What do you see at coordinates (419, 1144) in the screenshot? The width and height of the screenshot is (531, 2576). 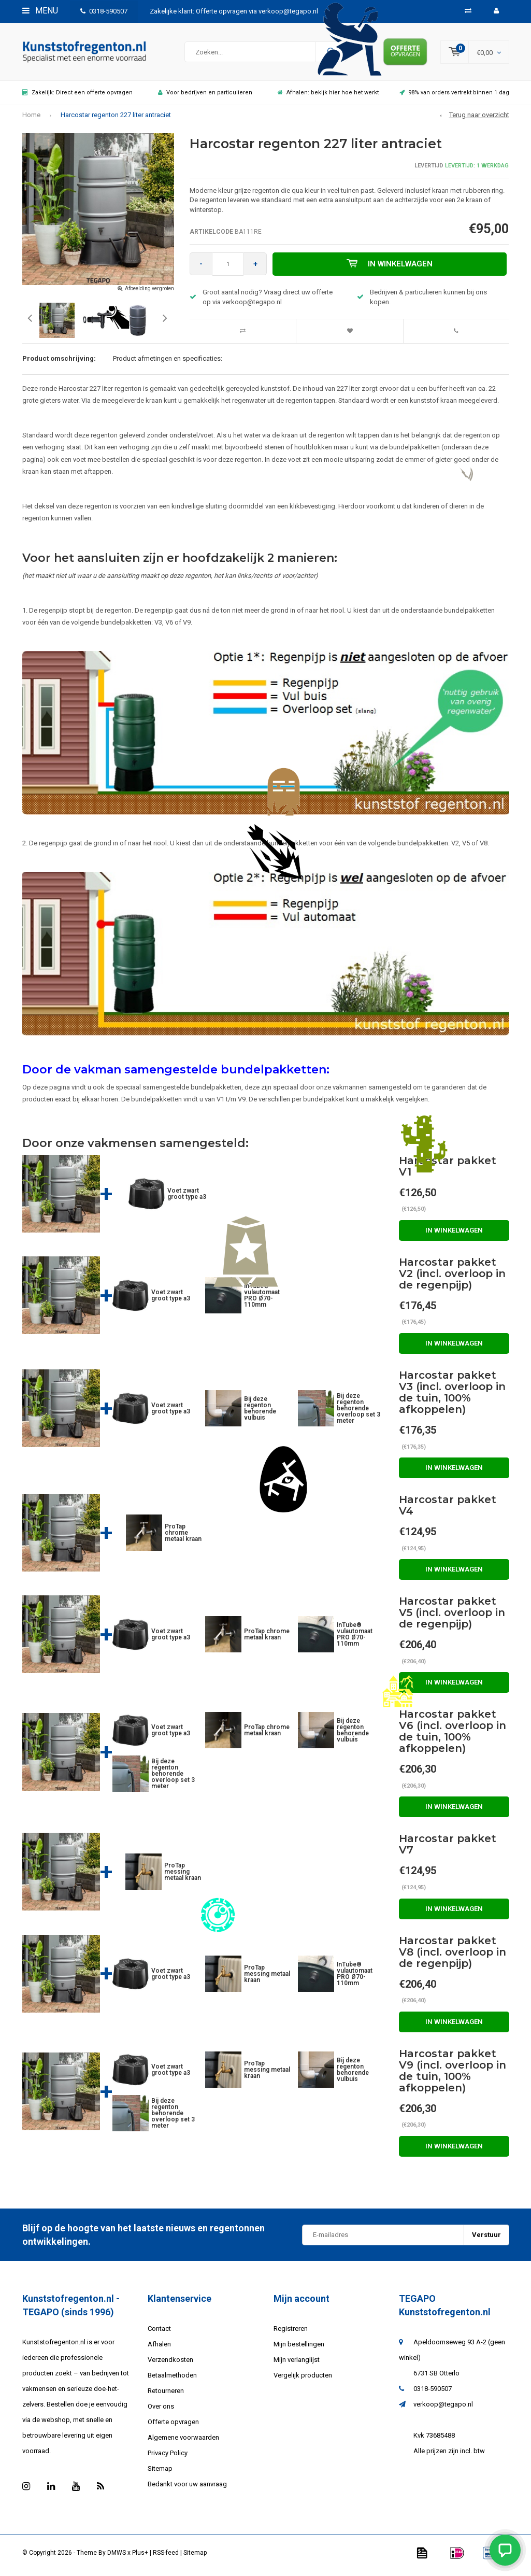 I see `desert or arid environment indicator` at bounding box center [419, 1144].